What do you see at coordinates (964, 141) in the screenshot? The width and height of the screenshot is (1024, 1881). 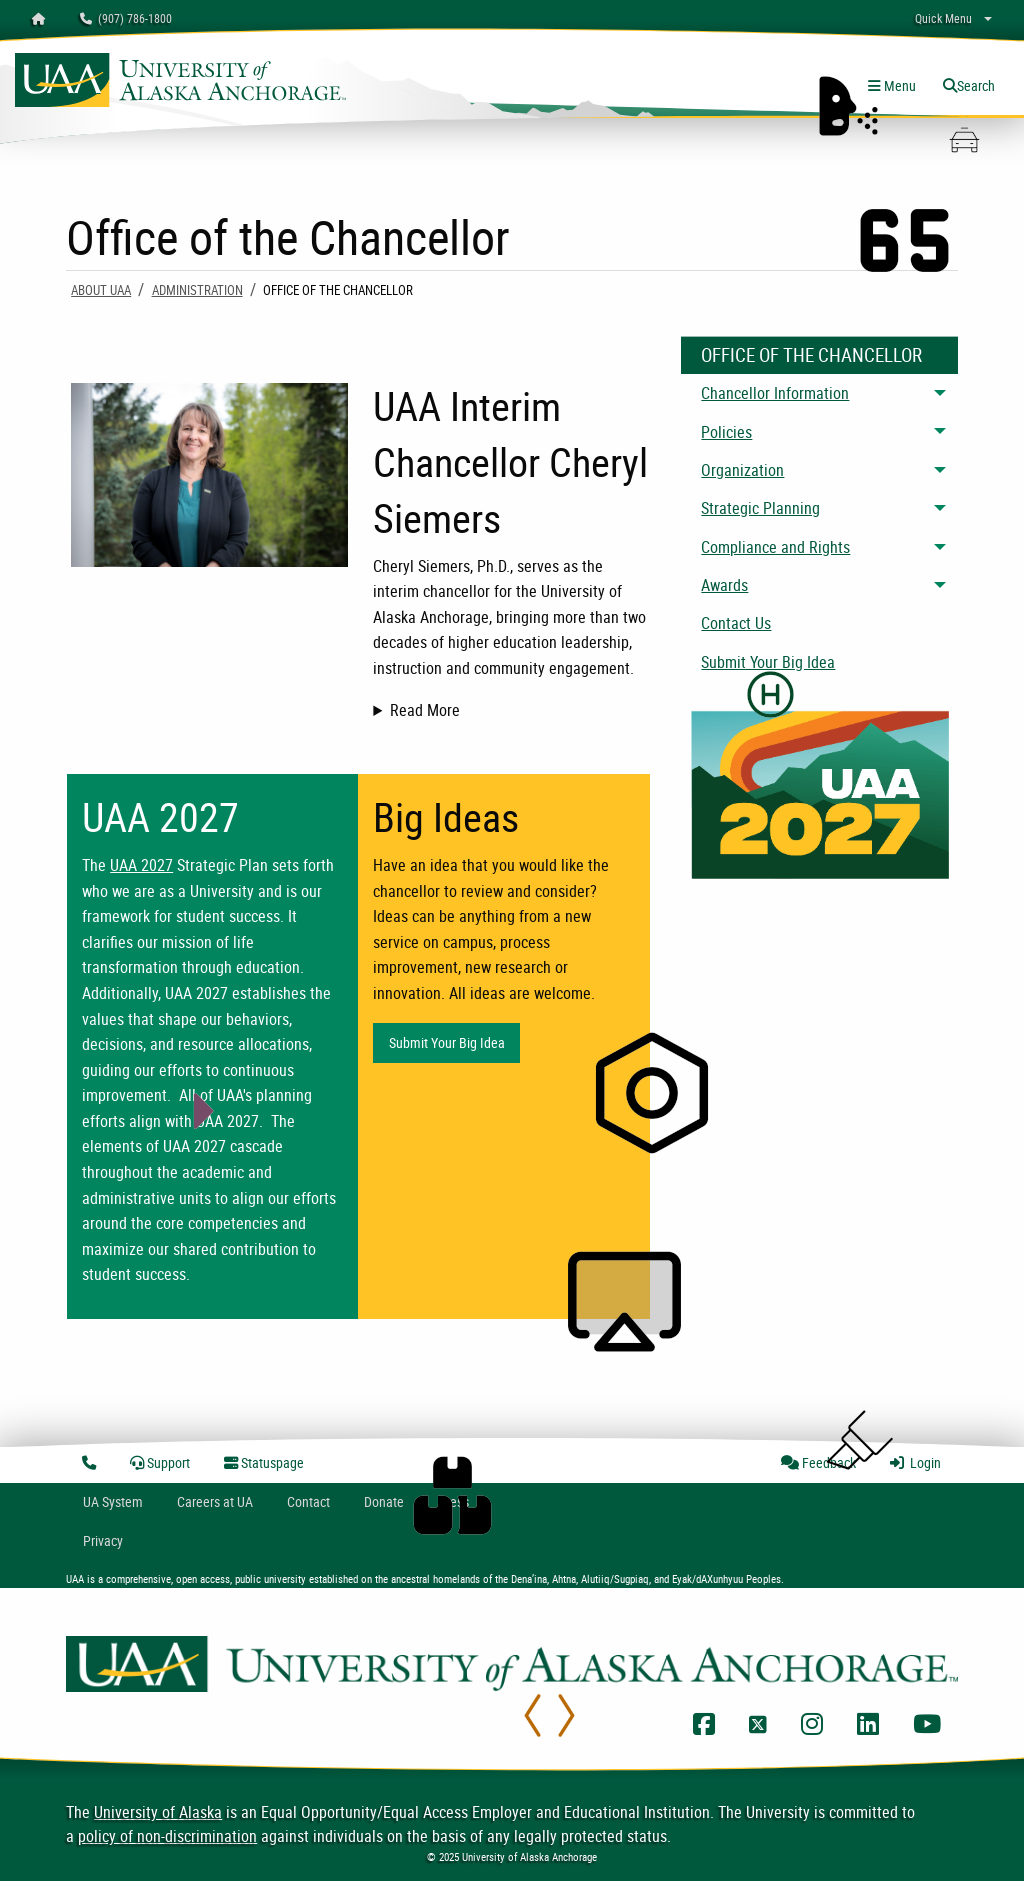 I see `contact or request emergency services` at bounding box center [964, 141].